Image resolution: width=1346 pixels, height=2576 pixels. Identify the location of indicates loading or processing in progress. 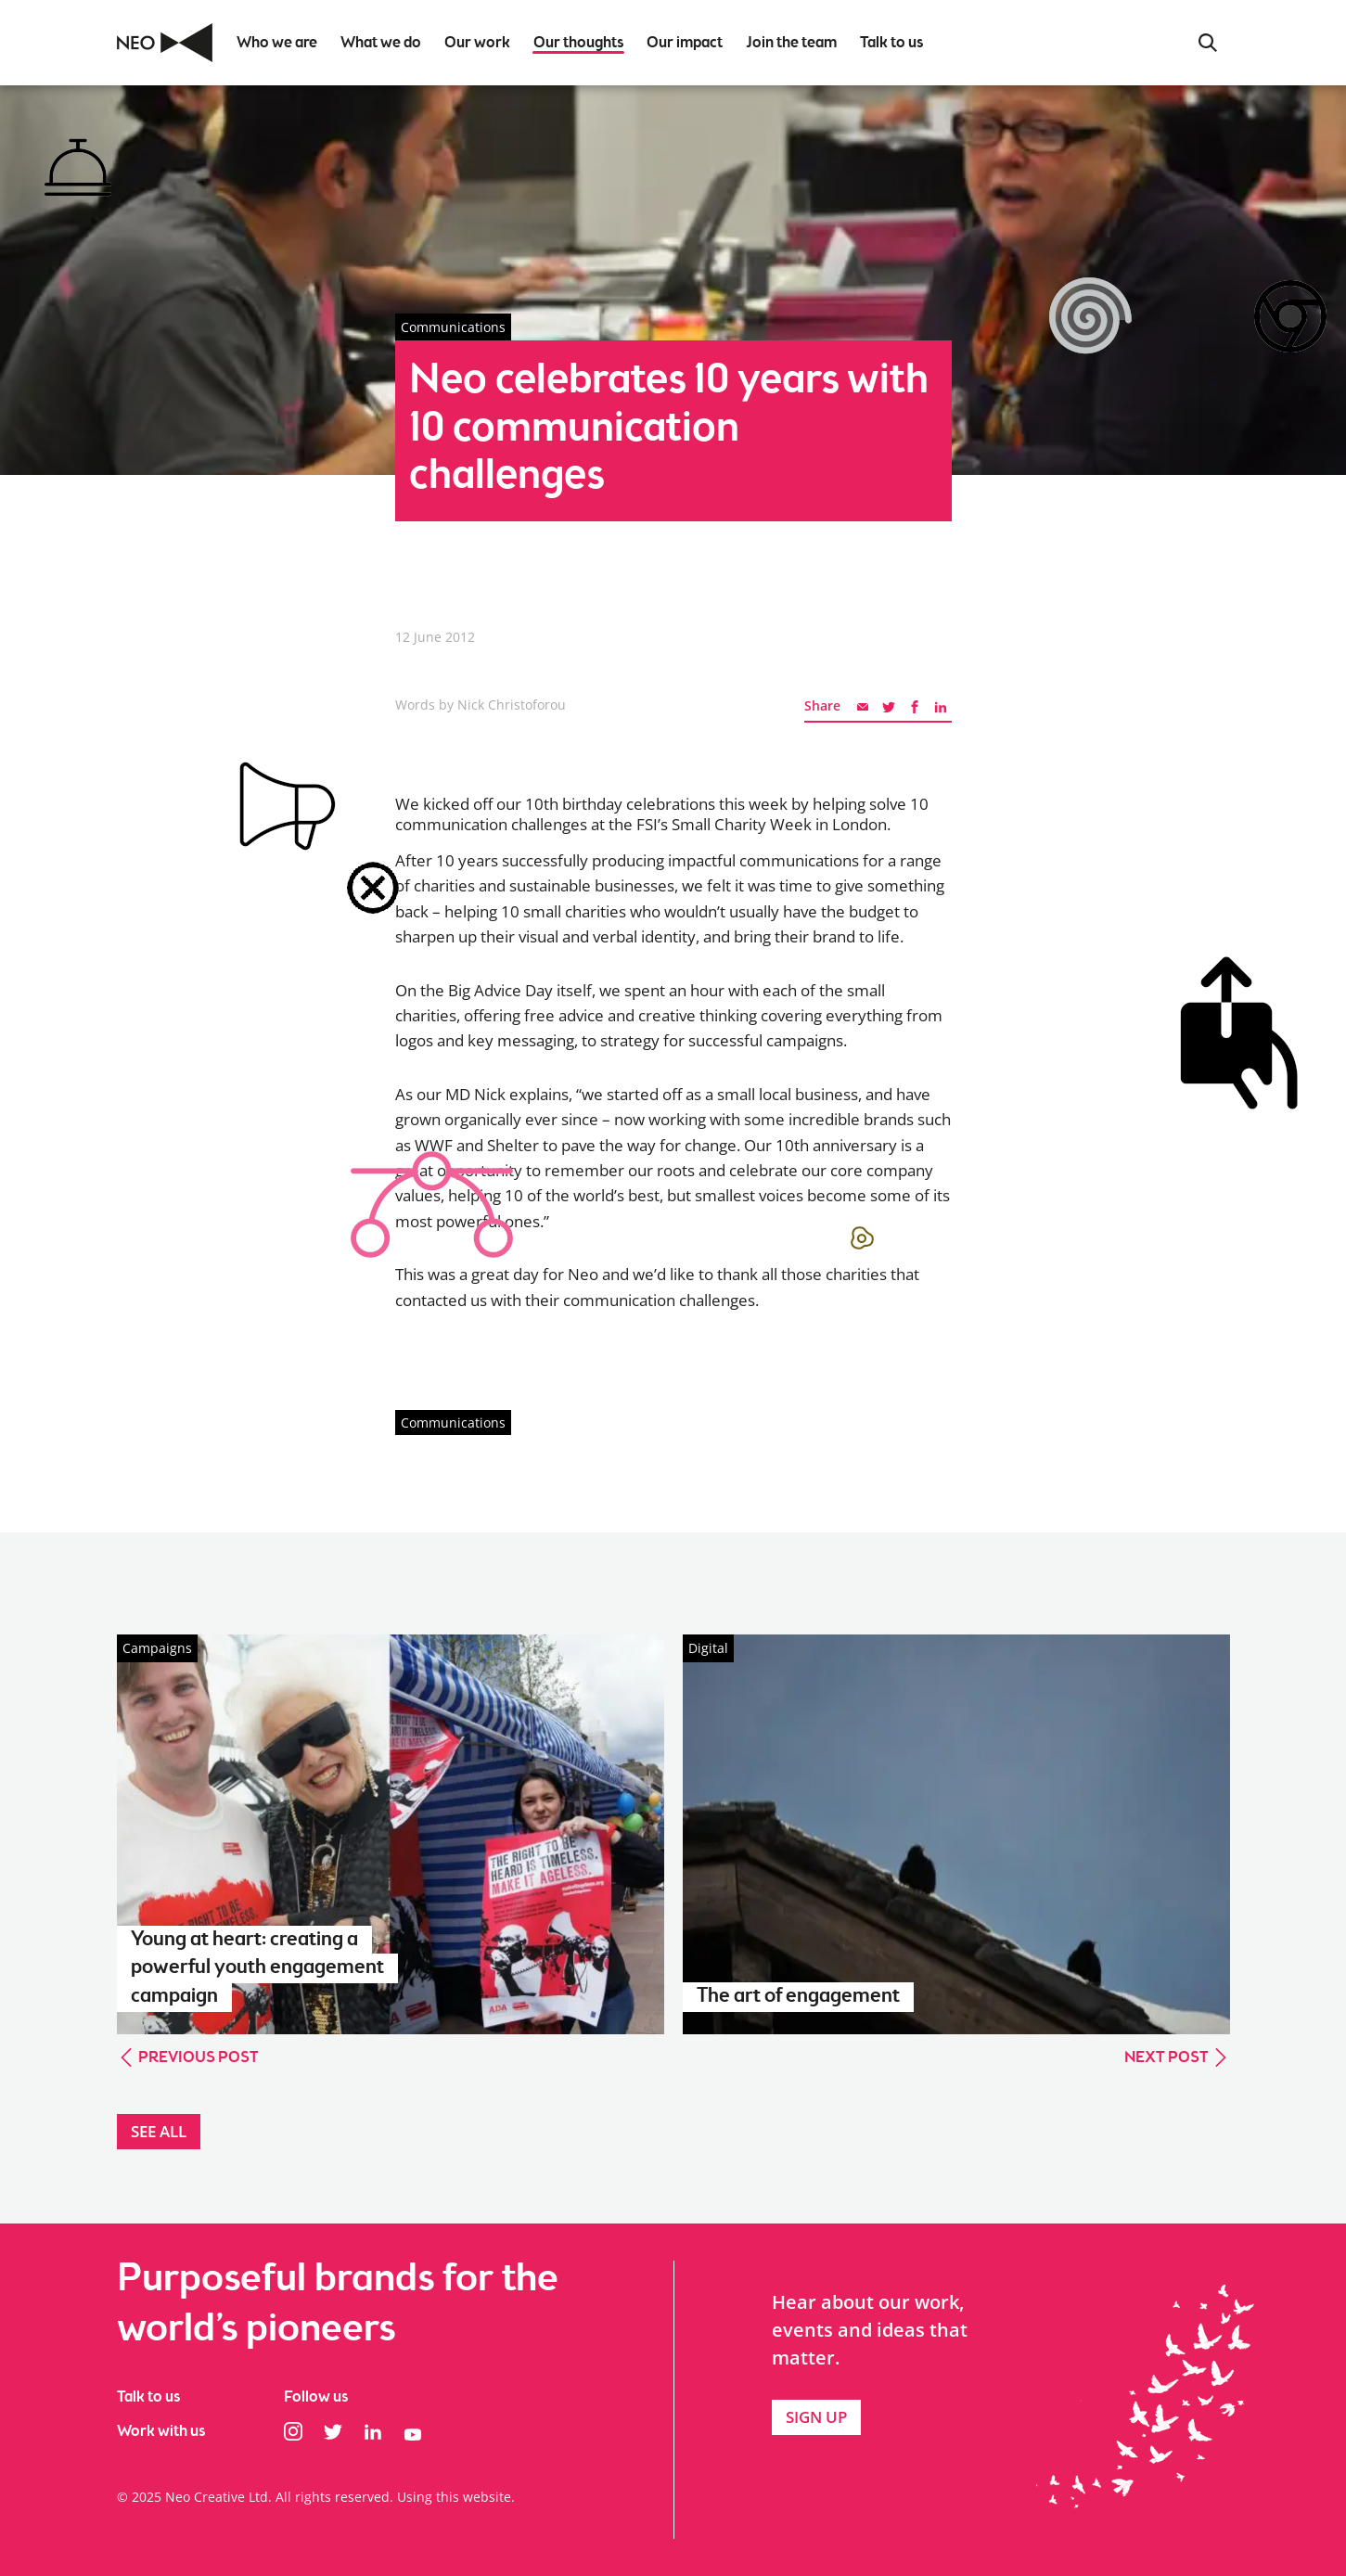
(1085, 314).